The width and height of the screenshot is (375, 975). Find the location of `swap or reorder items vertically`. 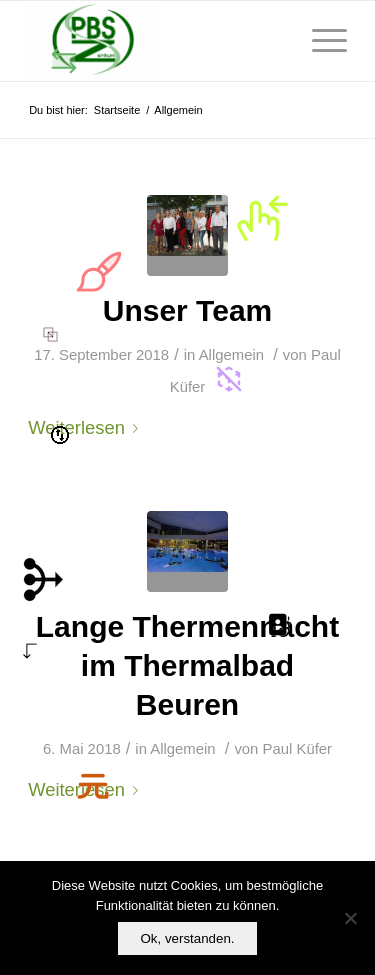

swap or reorder items vertically is located at coordinates (60, 435).